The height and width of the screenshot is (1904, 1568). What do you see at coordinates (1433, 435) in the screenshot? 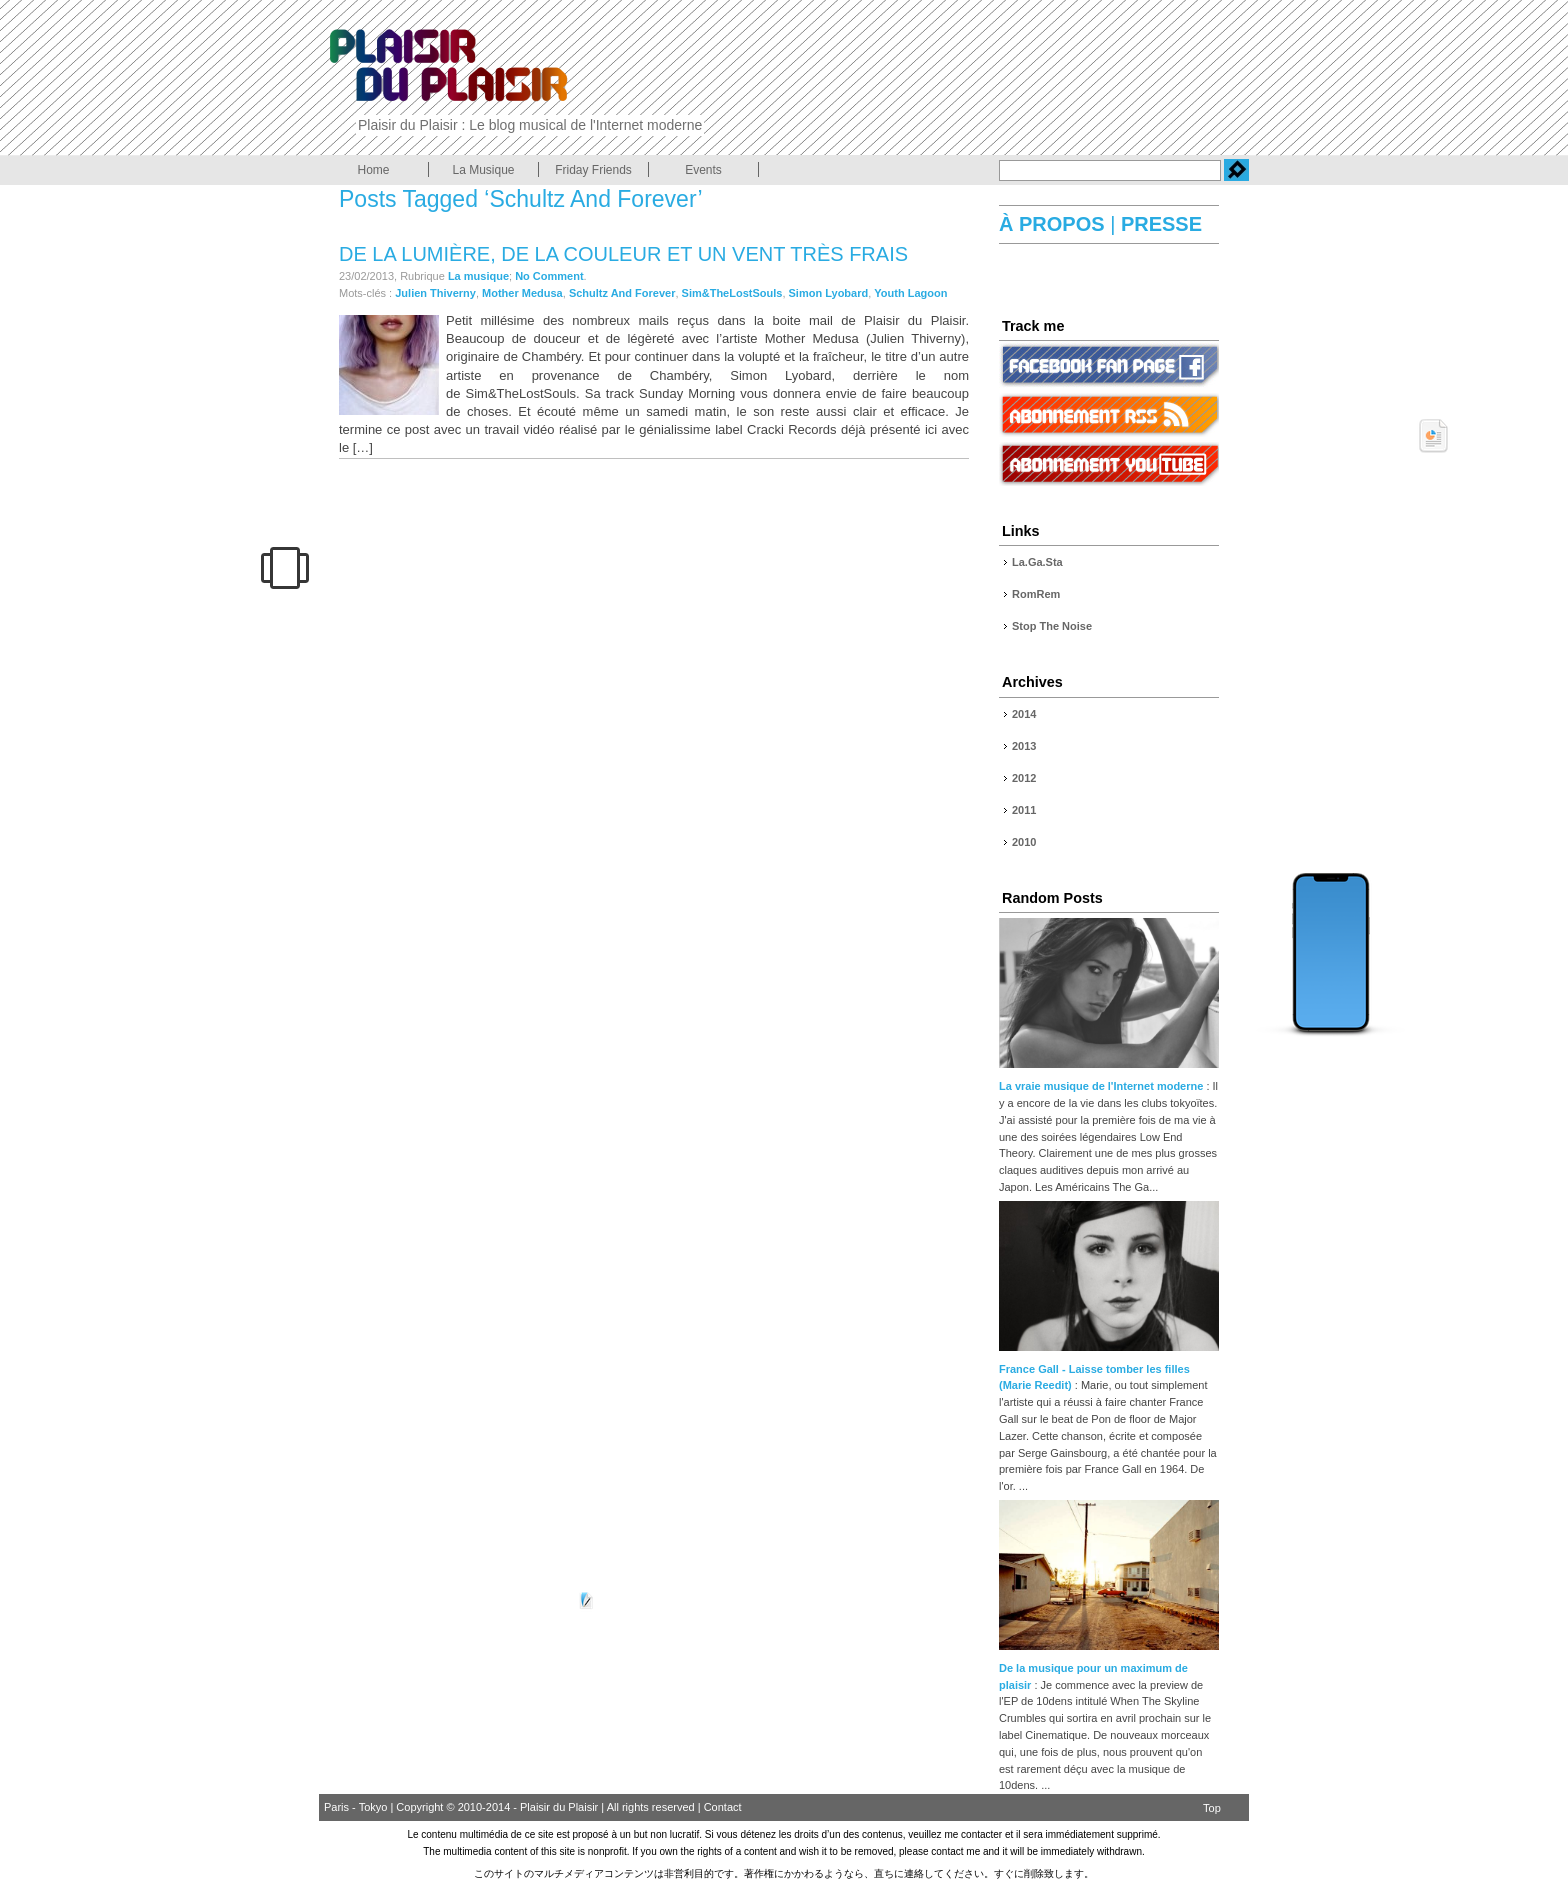
I see `open a presentation file` at bounding box center [1433, 435].